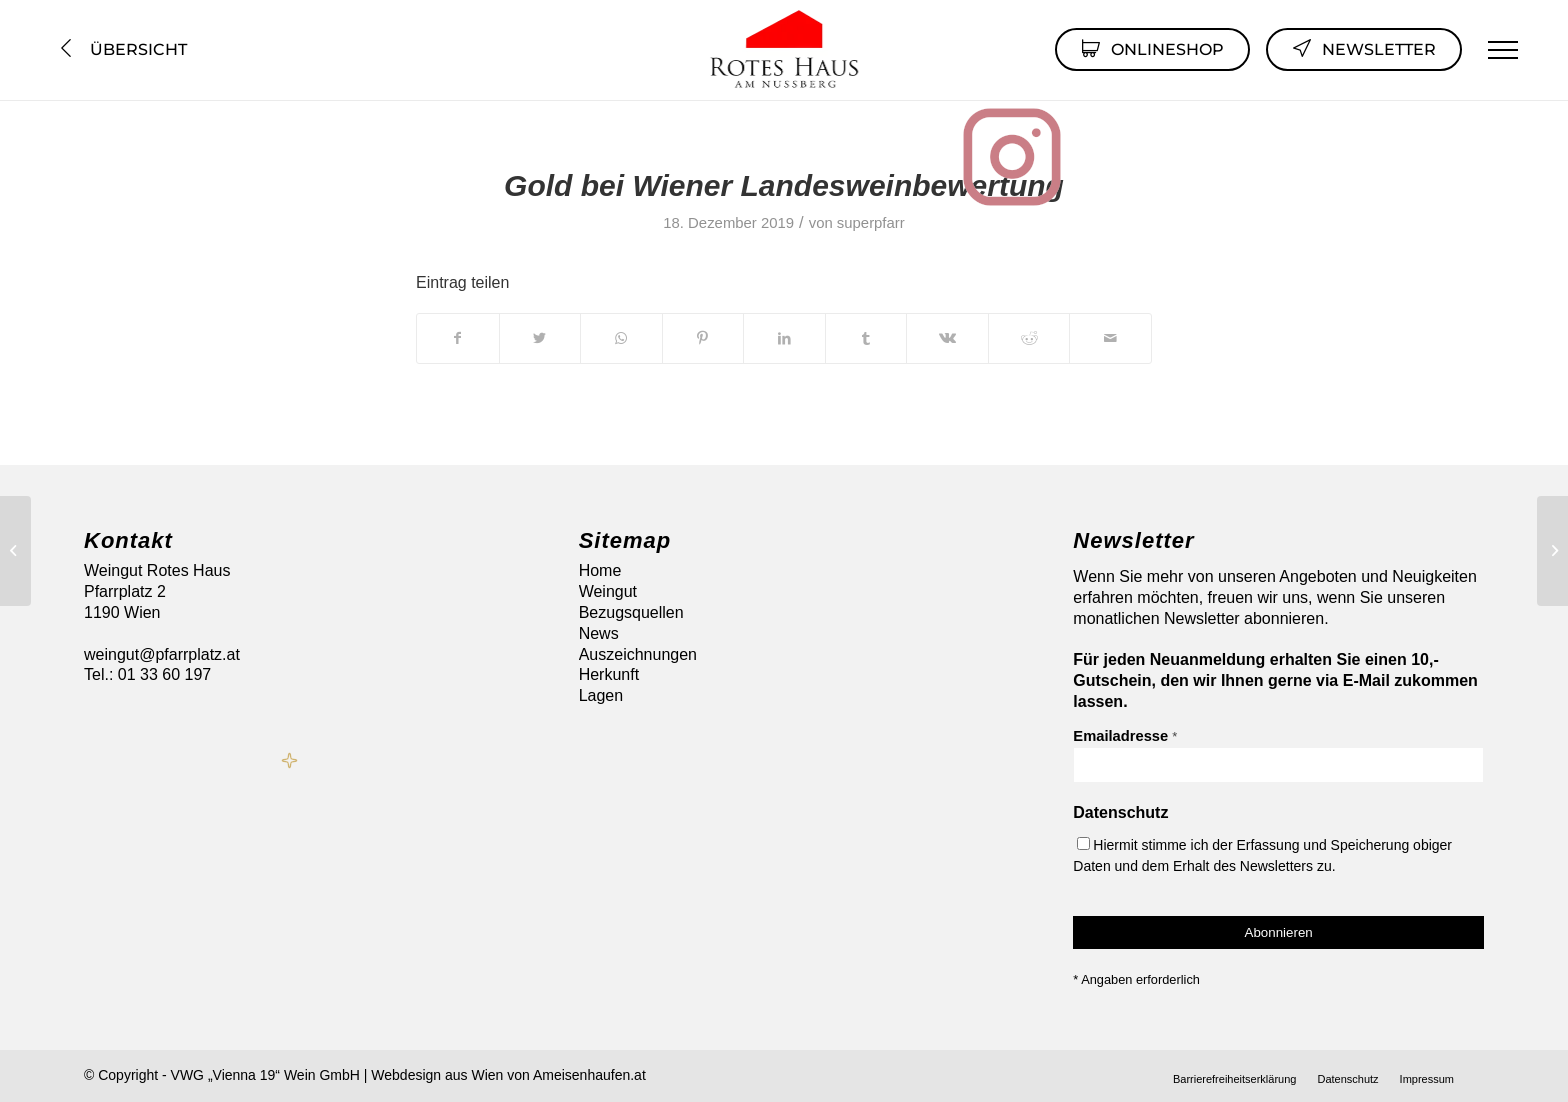 The width and height of the screenshot is (1568, 1102). What do you see at coordinates (1012, 157) in the screenshot?
I see `open instagram app` at bounding box center [1012, 157].